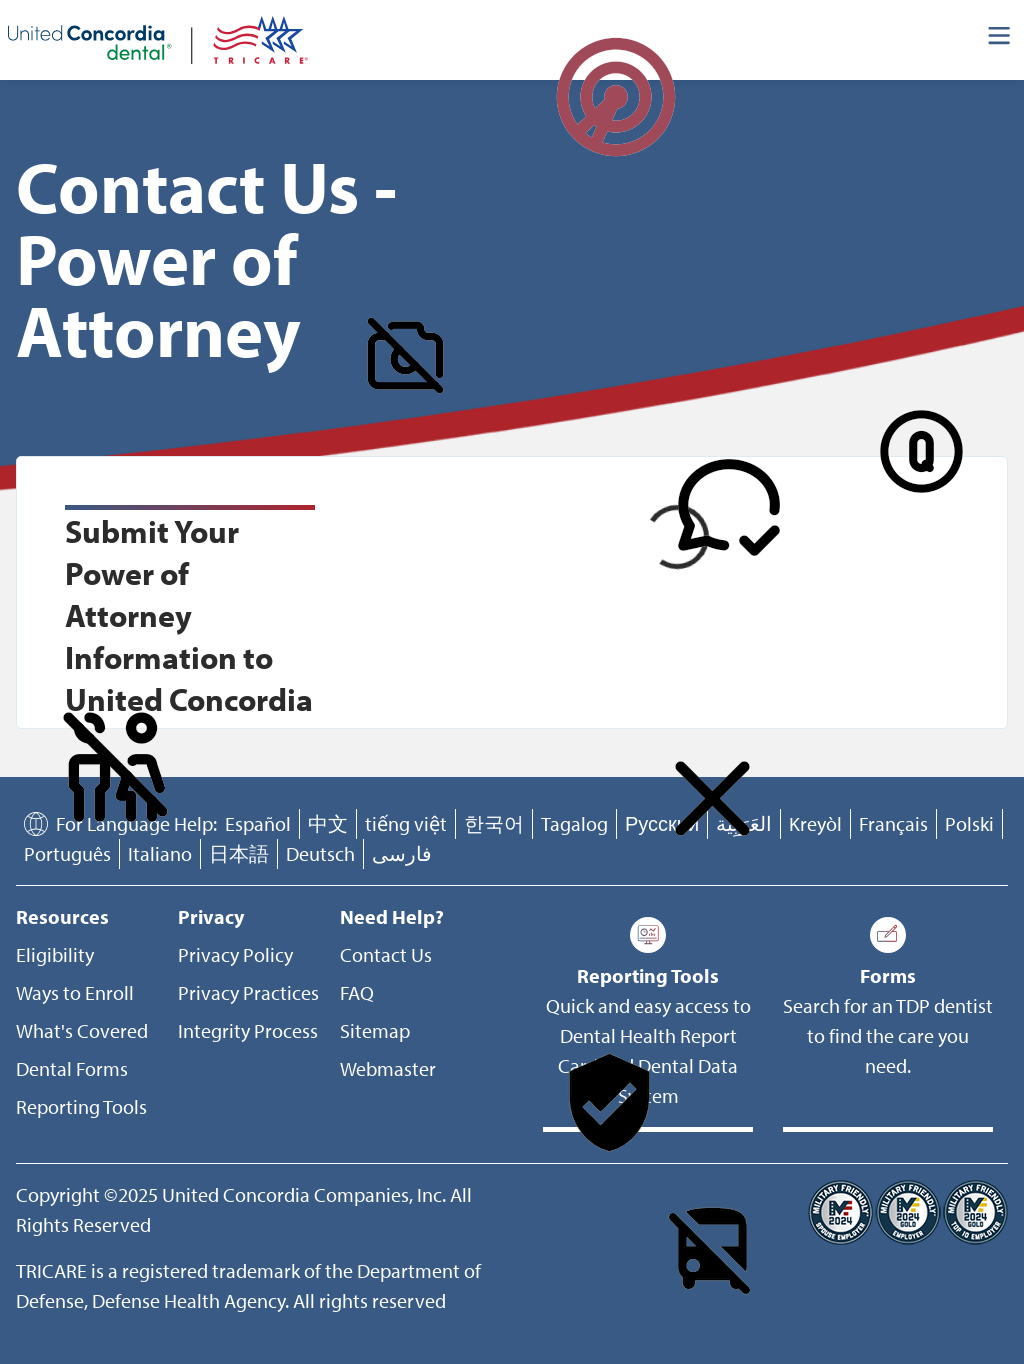 The image size is (1024, 1364). What do you see at coordinates (405, 355) in the screenshot?
I see `camera is disabled or turned off` at bounding box center [405, 355].